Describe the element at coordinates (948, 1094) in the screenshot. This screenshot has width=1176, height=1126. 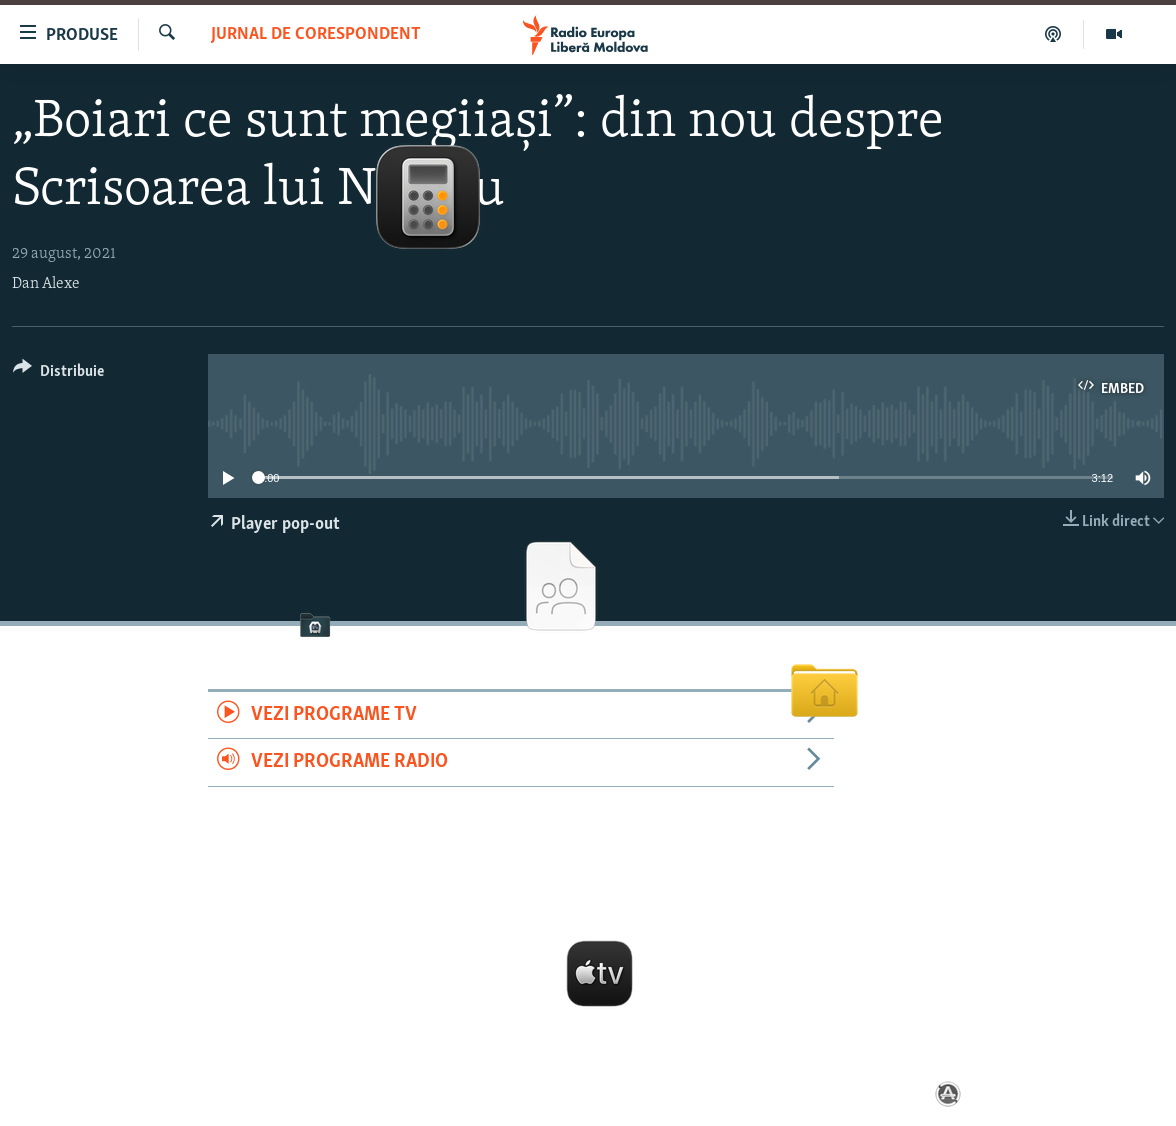
I see `check for available system updates` at that location.